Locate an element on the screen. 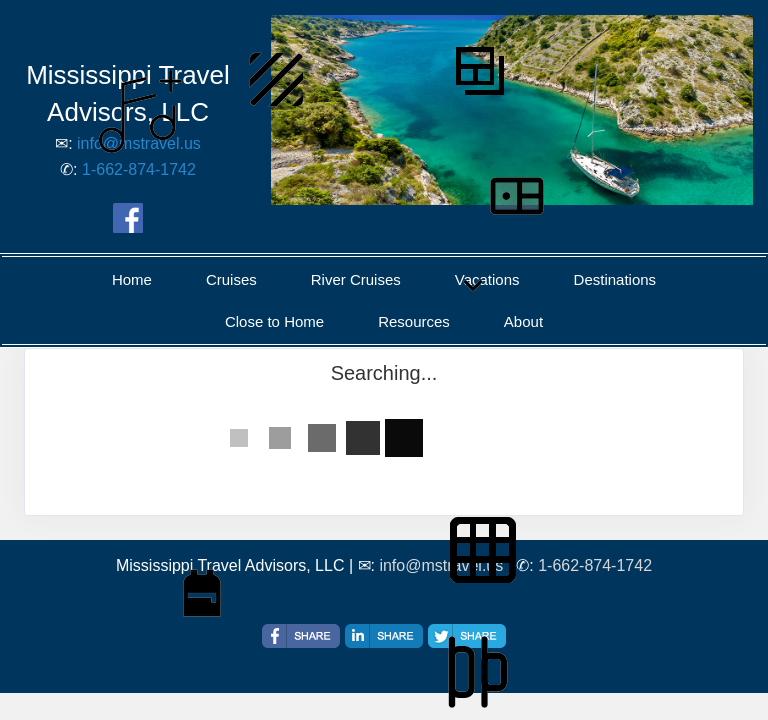 Image resolution: width=768 pixels, height=720 pixels. access your backpack or stored items is located at coordinates (202, 593).